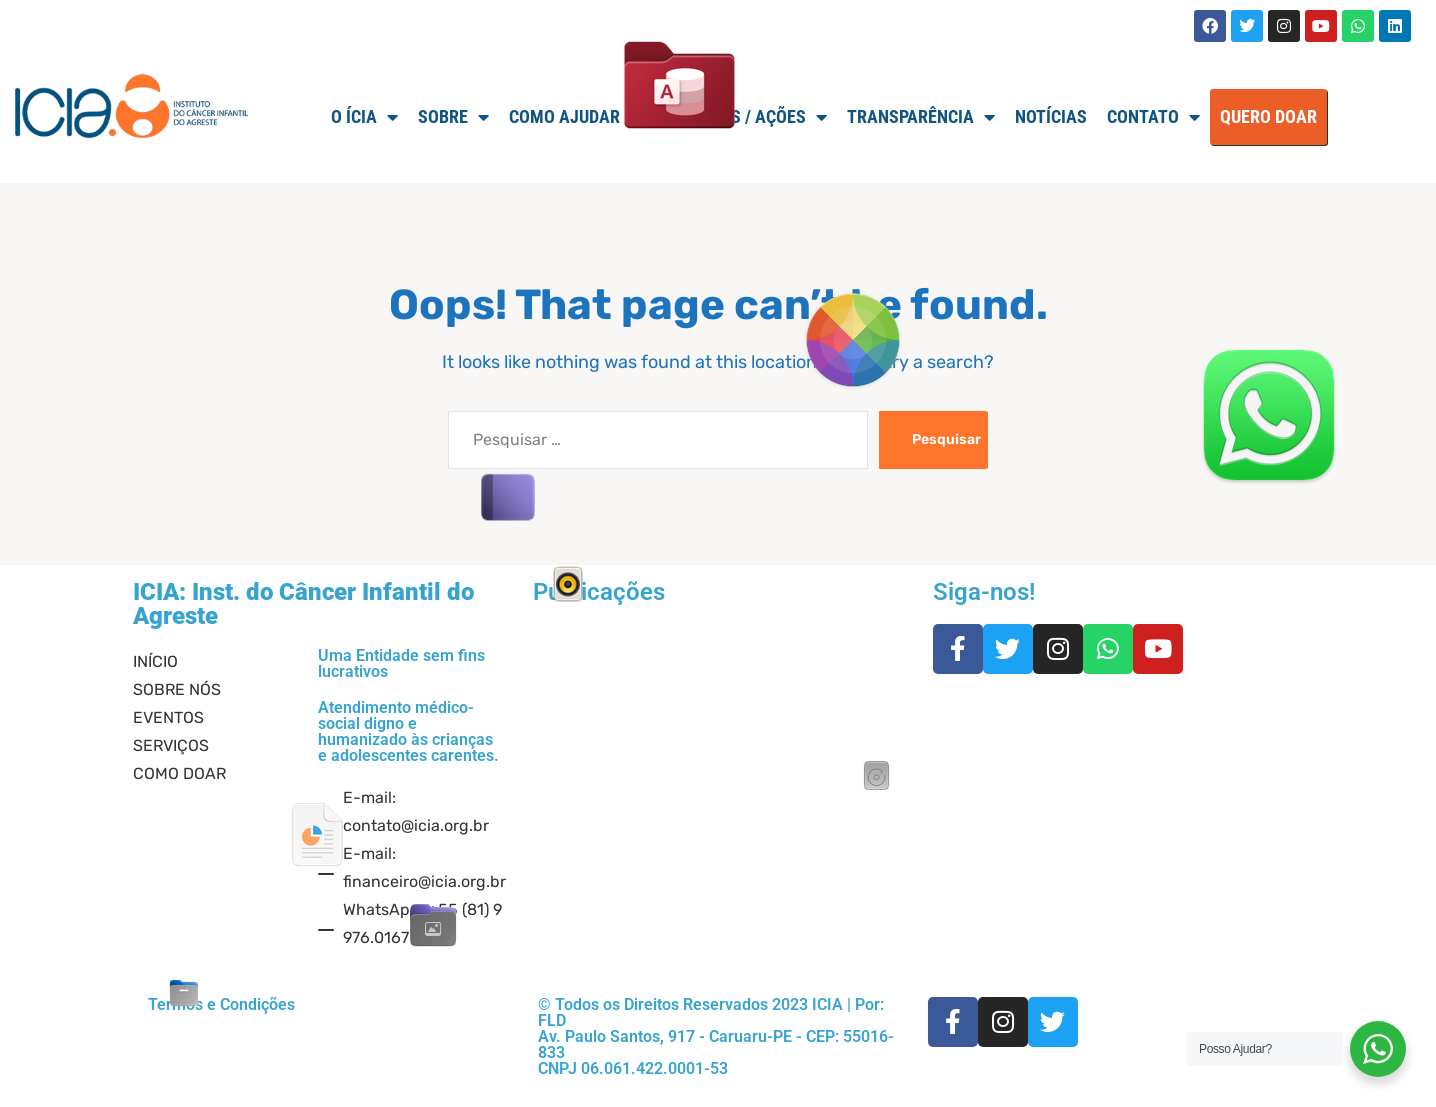  Describe the element at coordinates (568, 584) in the screenshot. I see `access system sound settings` at that location.